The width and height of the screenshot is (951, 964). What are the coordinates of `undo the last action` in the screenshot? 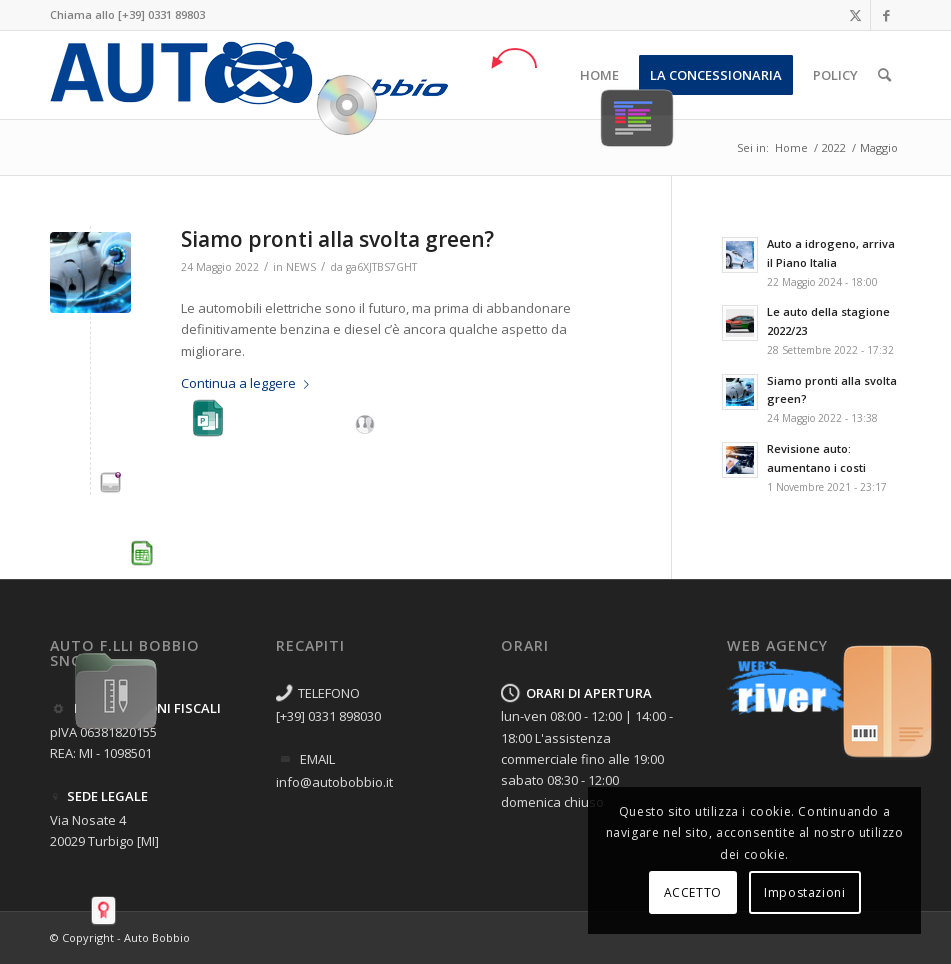 It's located at (514, 58).